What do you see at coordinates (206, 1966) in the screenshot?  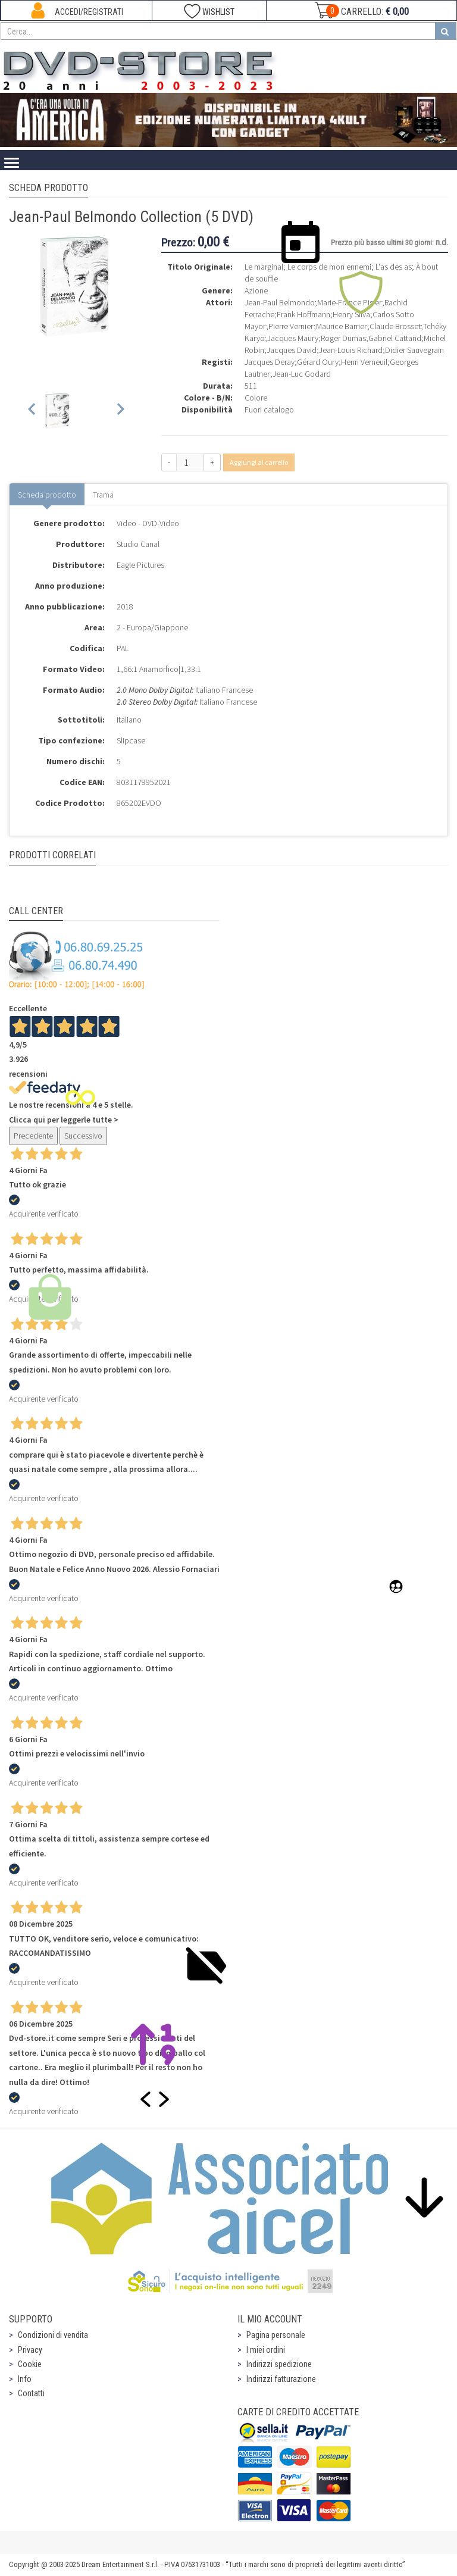 I see `remove a label or tag` at bounding box center [206, 1966].